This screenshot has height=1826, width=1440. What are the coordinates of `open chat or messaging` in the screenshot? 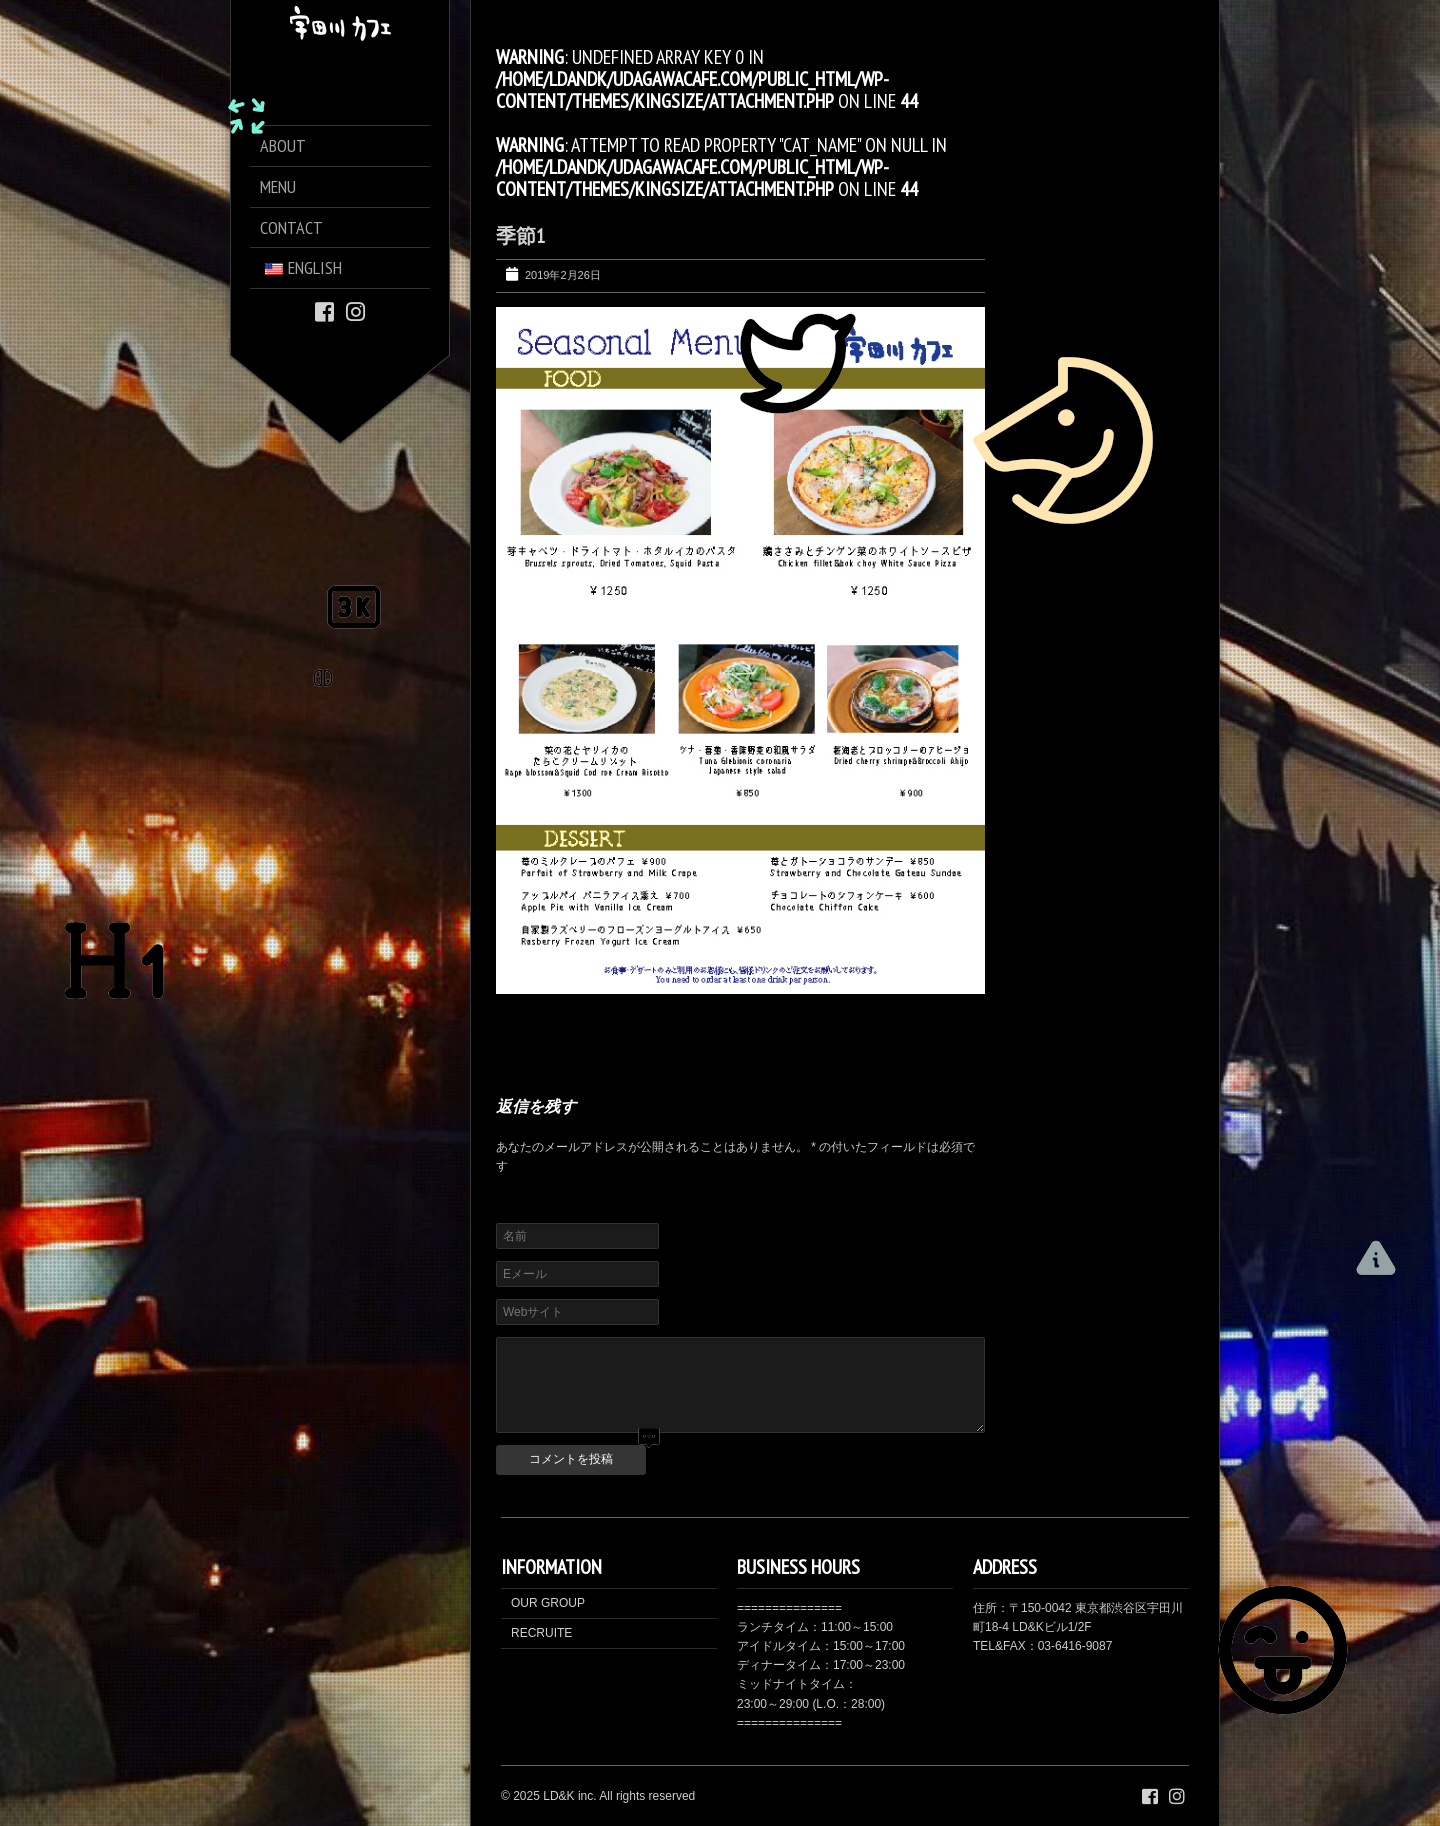 It's located at (649, 1437).